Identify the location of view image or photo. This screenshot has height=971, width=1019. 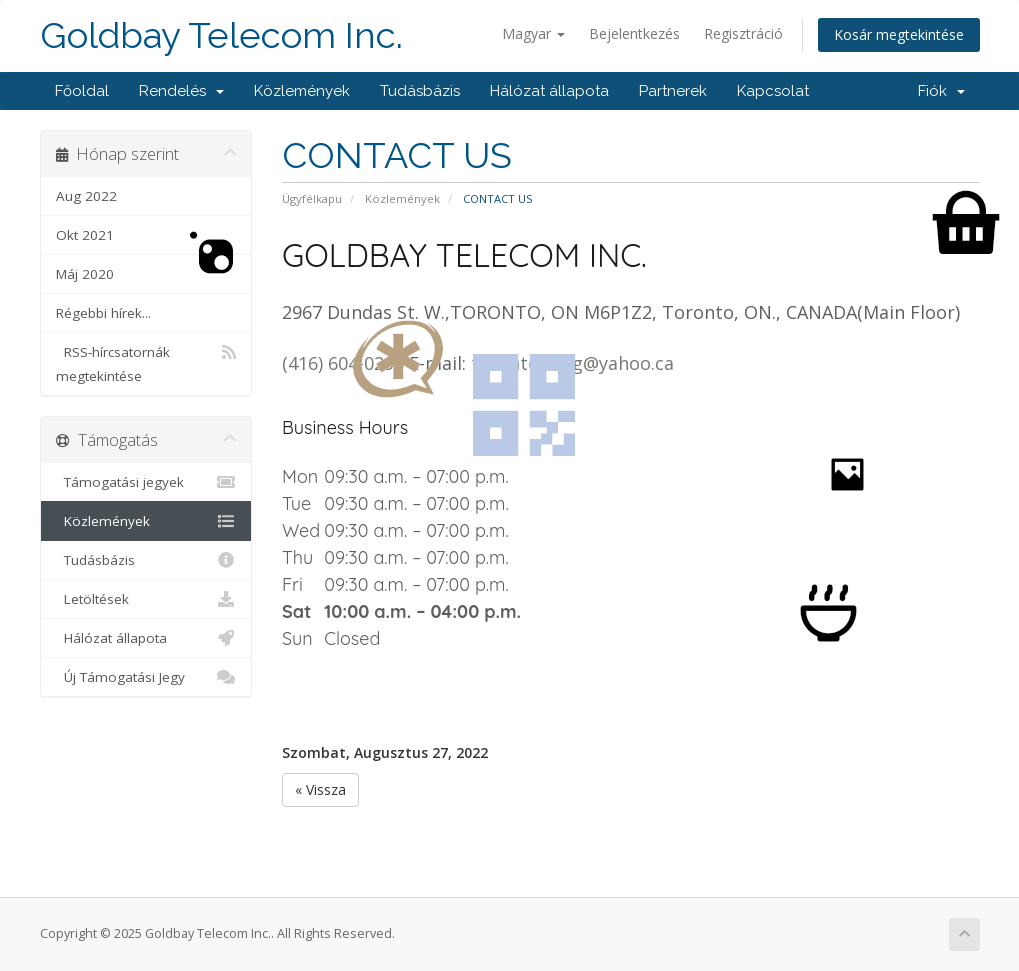
(847, 474).